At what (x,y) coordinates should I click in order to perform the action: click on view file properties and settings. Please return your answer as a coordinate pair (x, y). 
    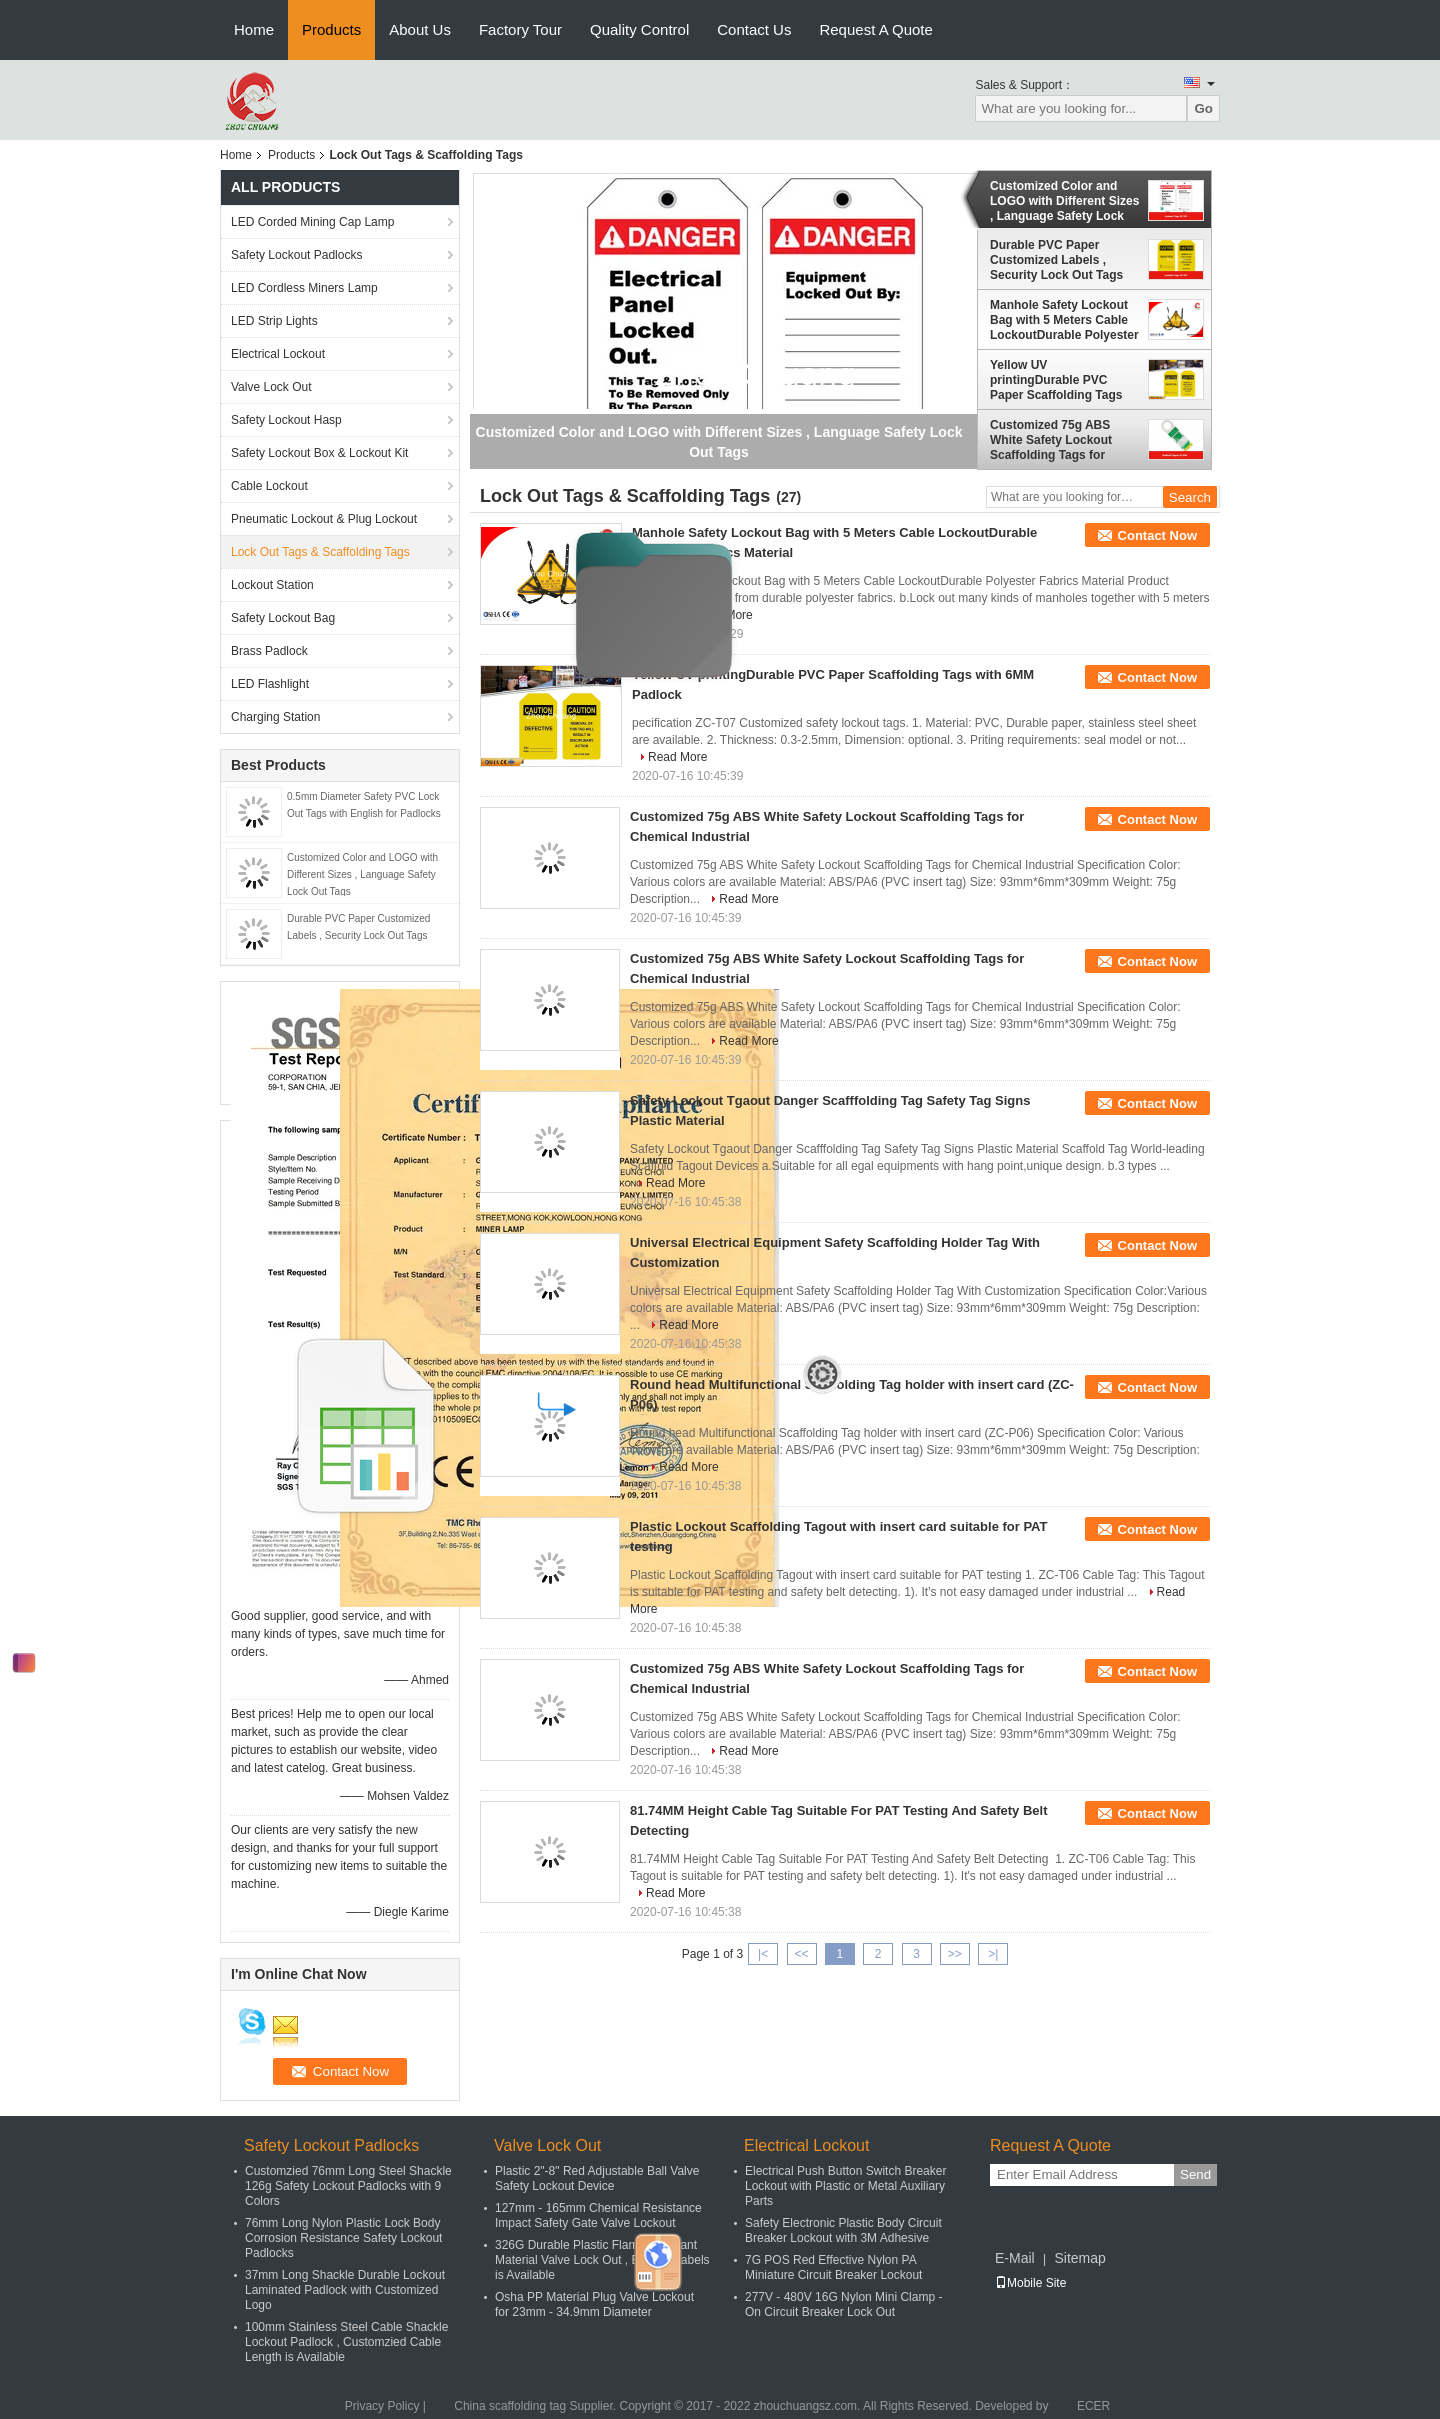
    Looking at the image, I should click on (822, 1374).